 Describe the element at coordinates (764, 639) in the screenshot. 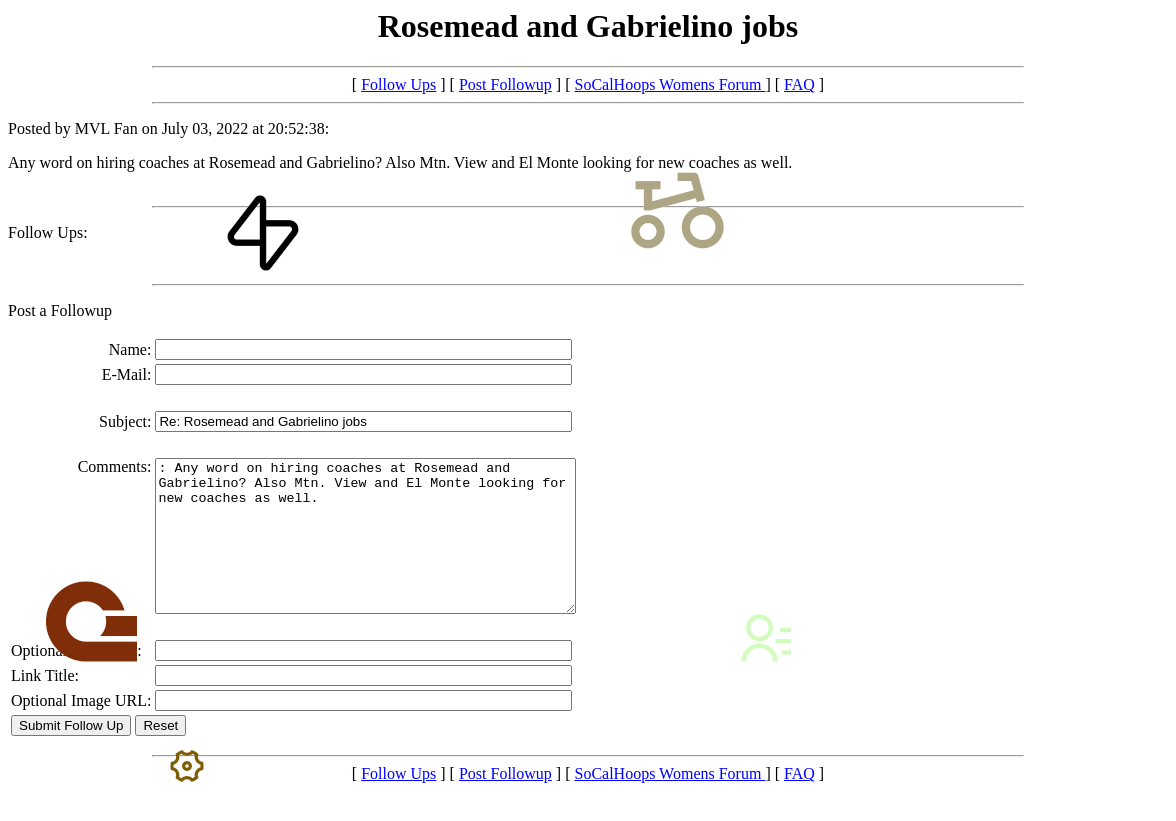

I see `access your contacts list` at that location.